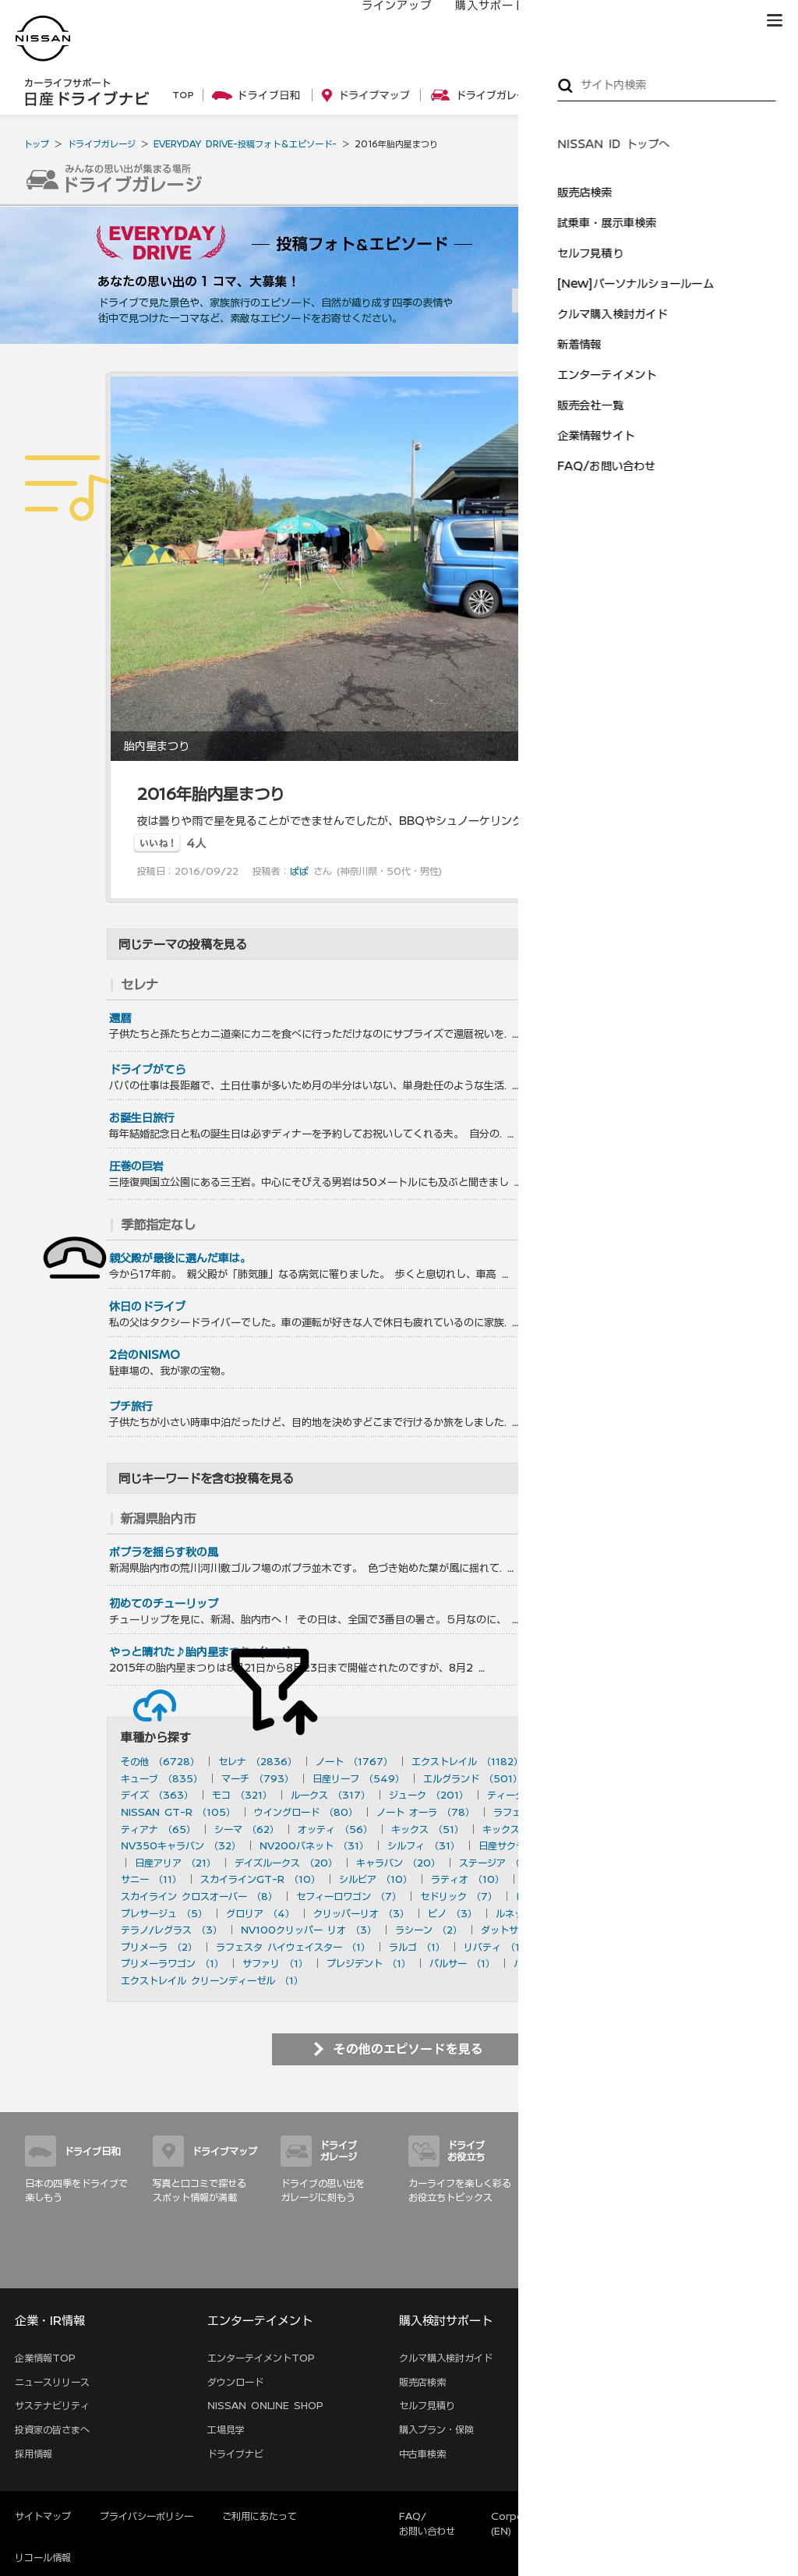  Describe the element at coordinates (154, 1705) in the screenshot. I see `upload file to cloud storage` at that location.